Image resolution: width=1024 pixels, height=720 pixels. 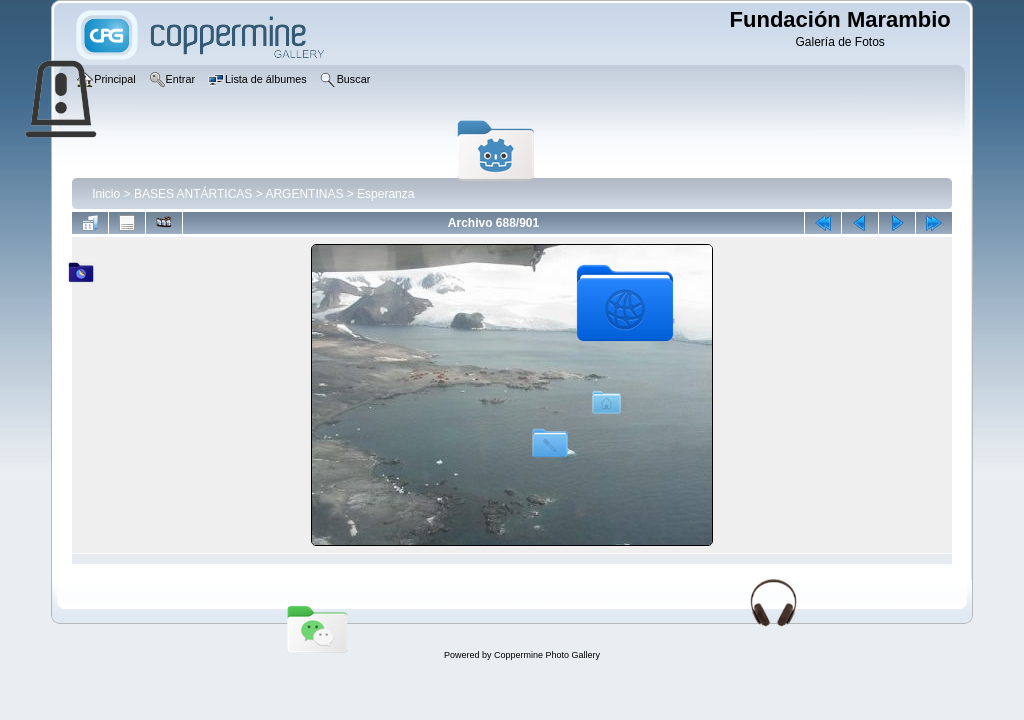 What do you see at coordinates (317, 631) in the screenshot?
I see `open wechat files folder` at bounding box center [317, 631].